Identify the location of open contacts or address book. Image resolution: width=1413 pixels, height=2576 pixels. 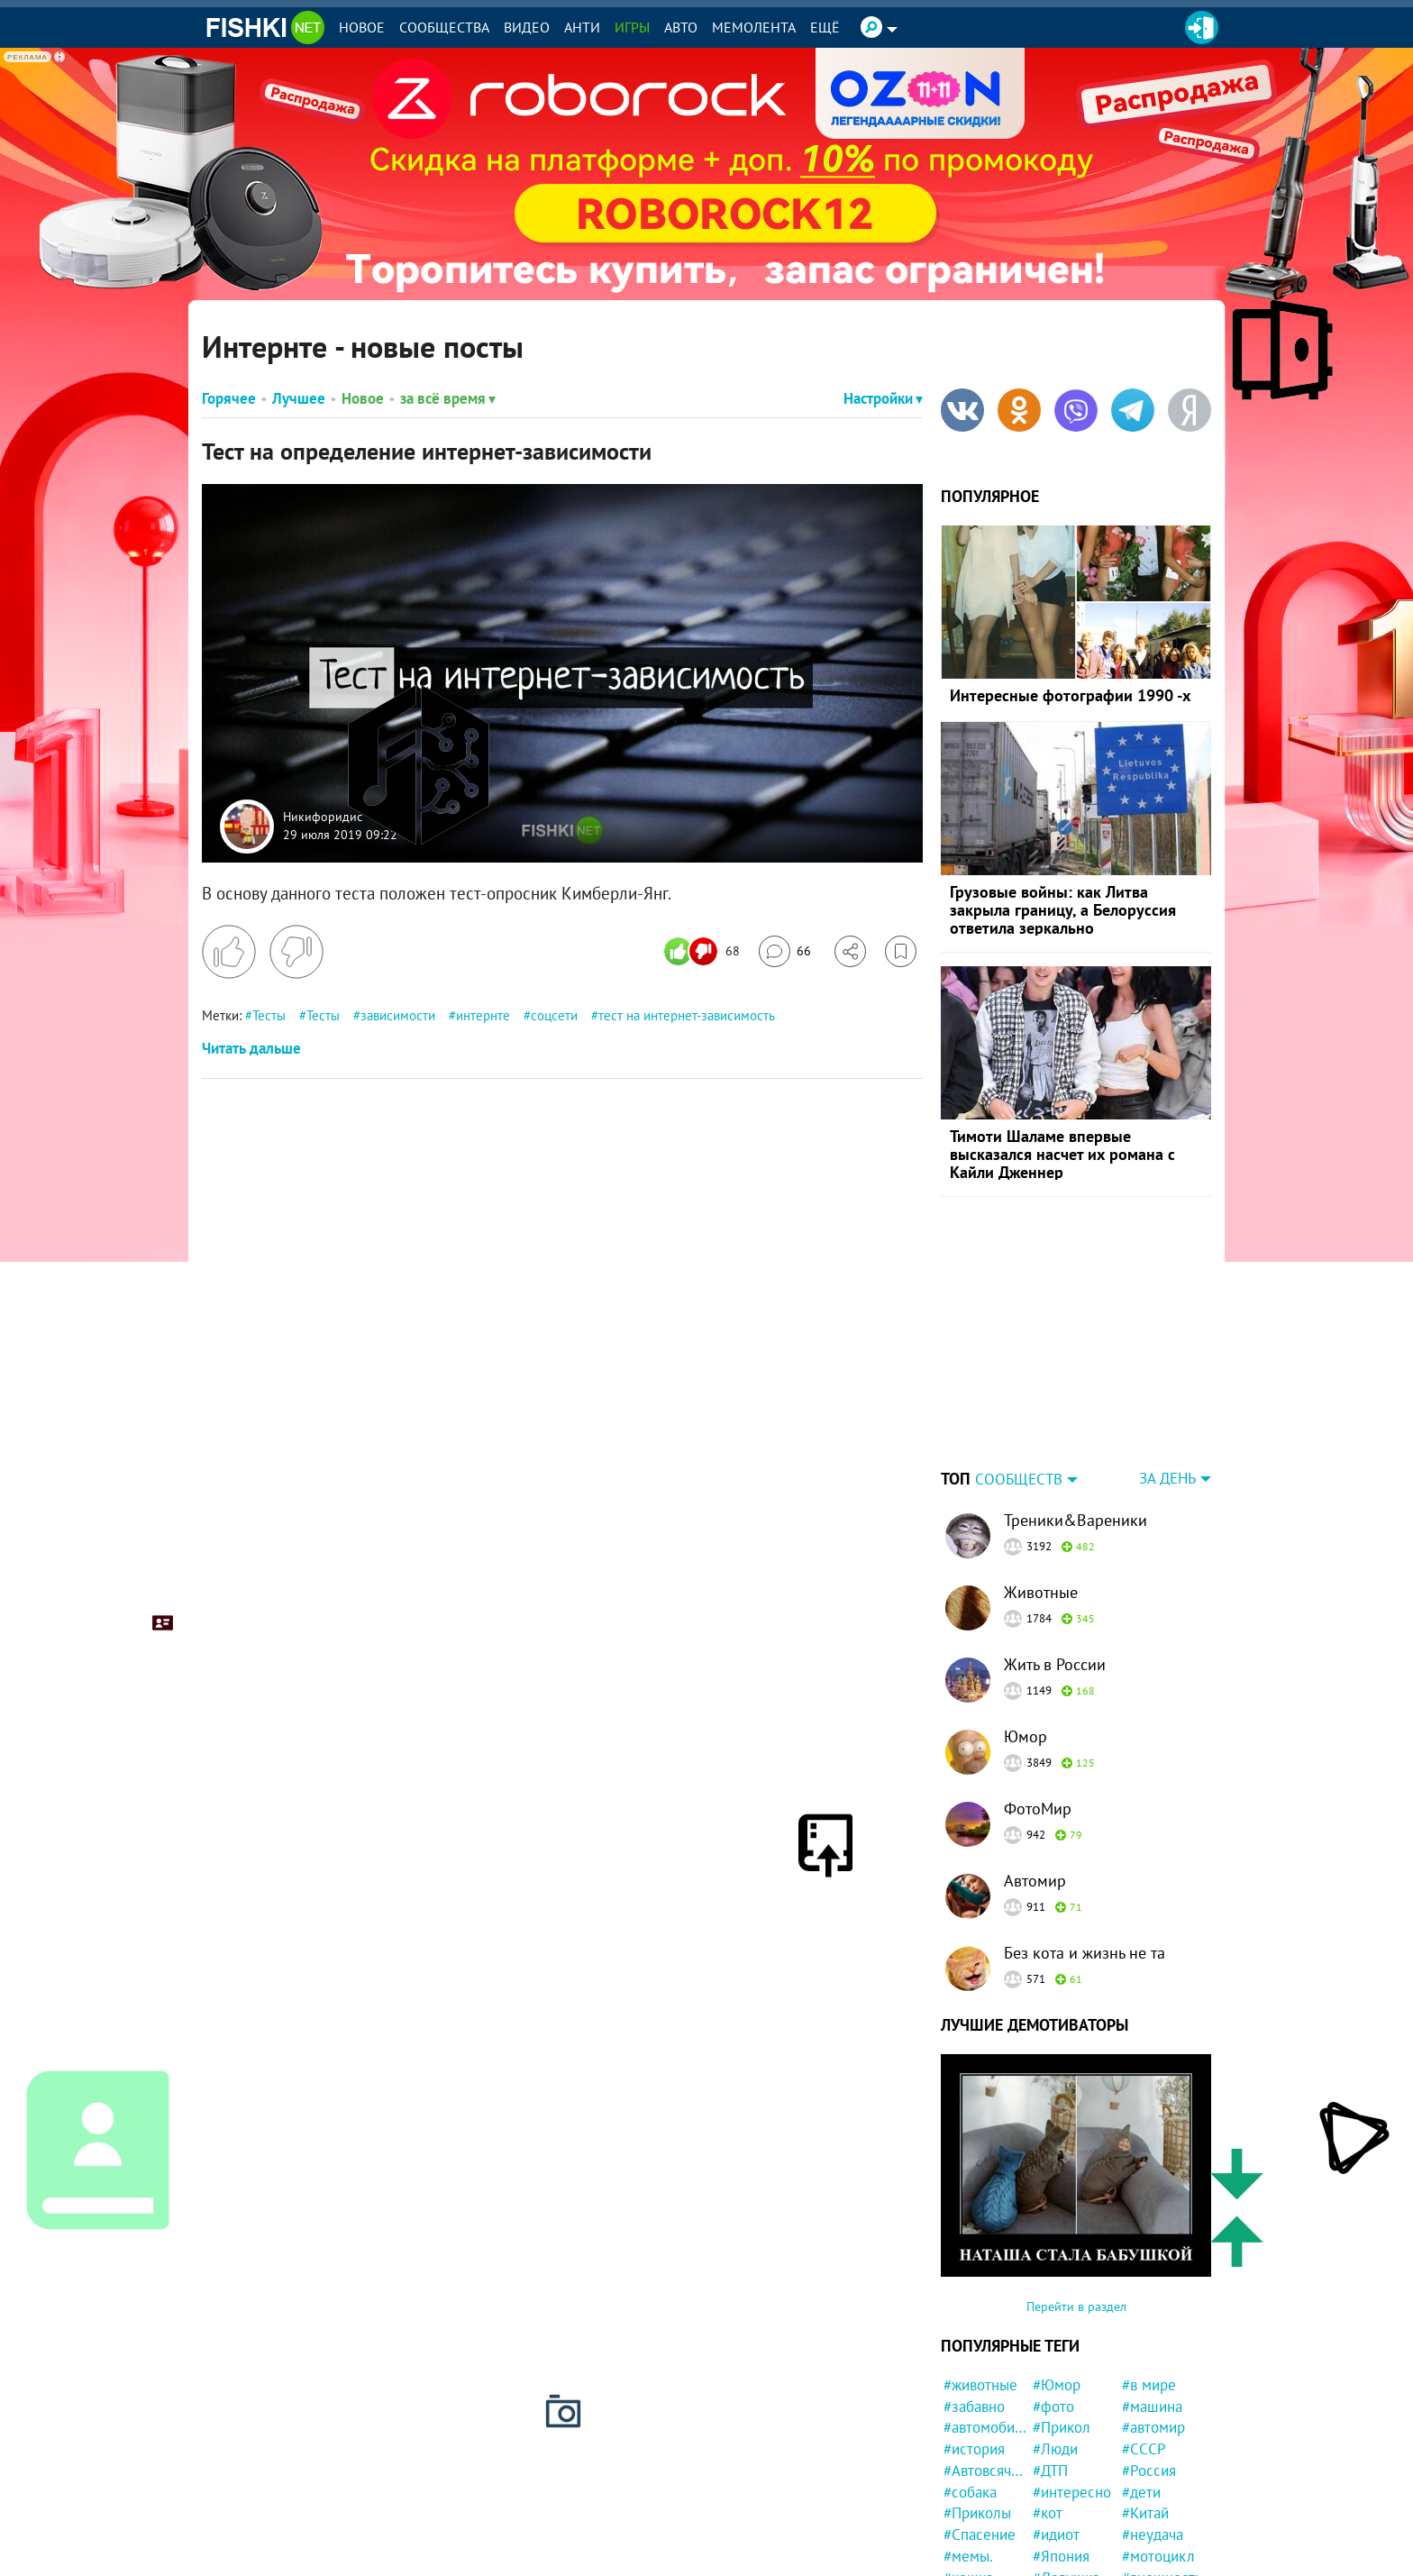
(97, 2150).